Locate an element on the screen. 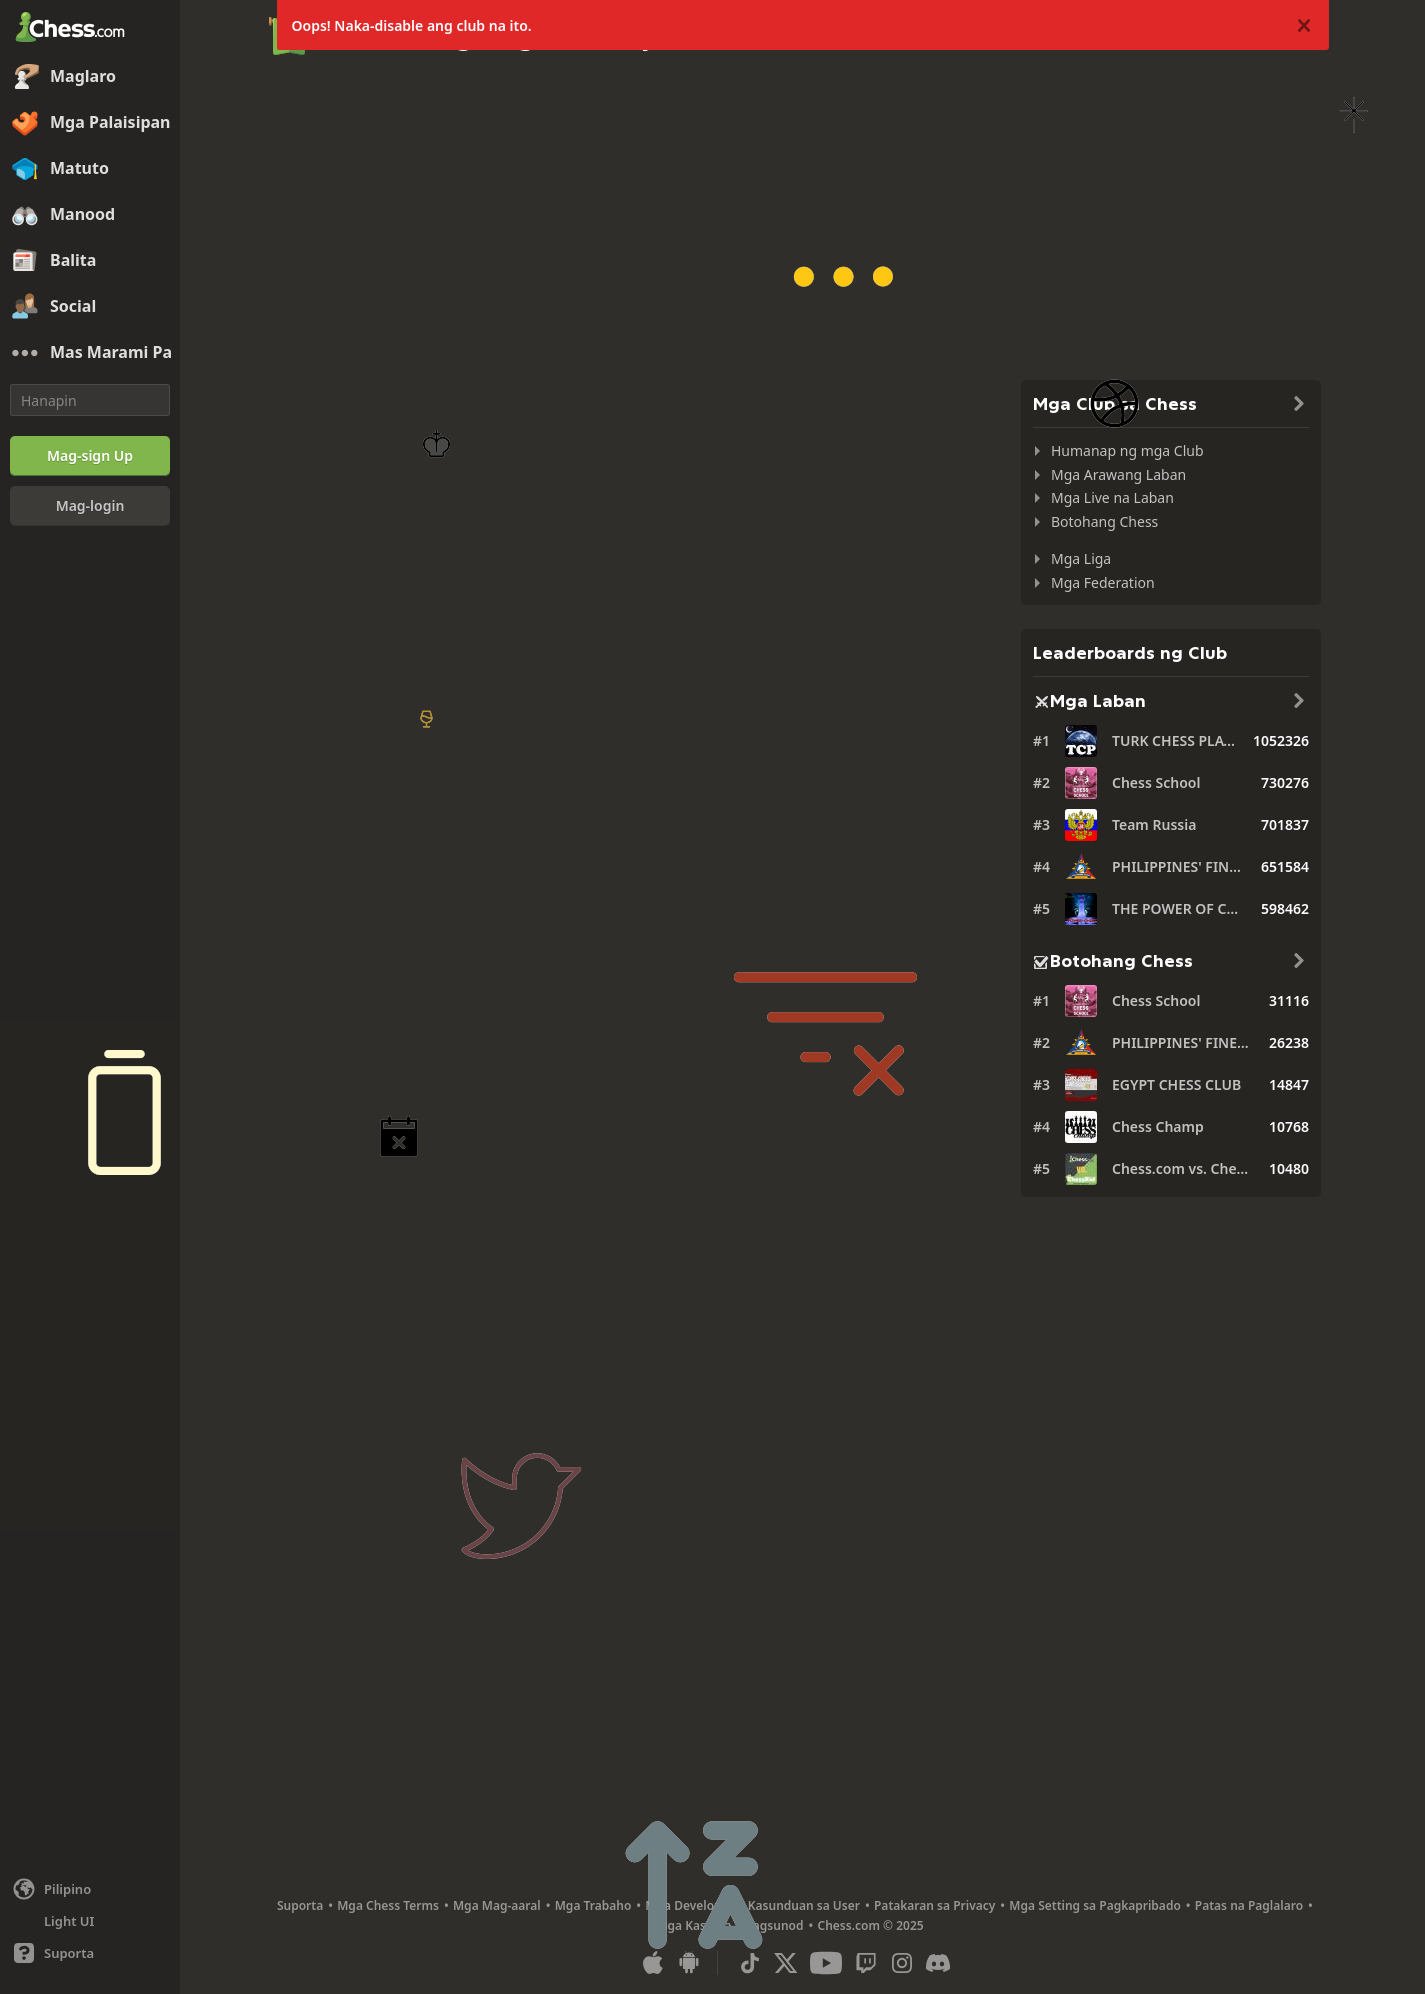 Image resolution: width=1425 pixels, height=1994 pixels. browse wine or beverage options is located at coordinates (426, 718).